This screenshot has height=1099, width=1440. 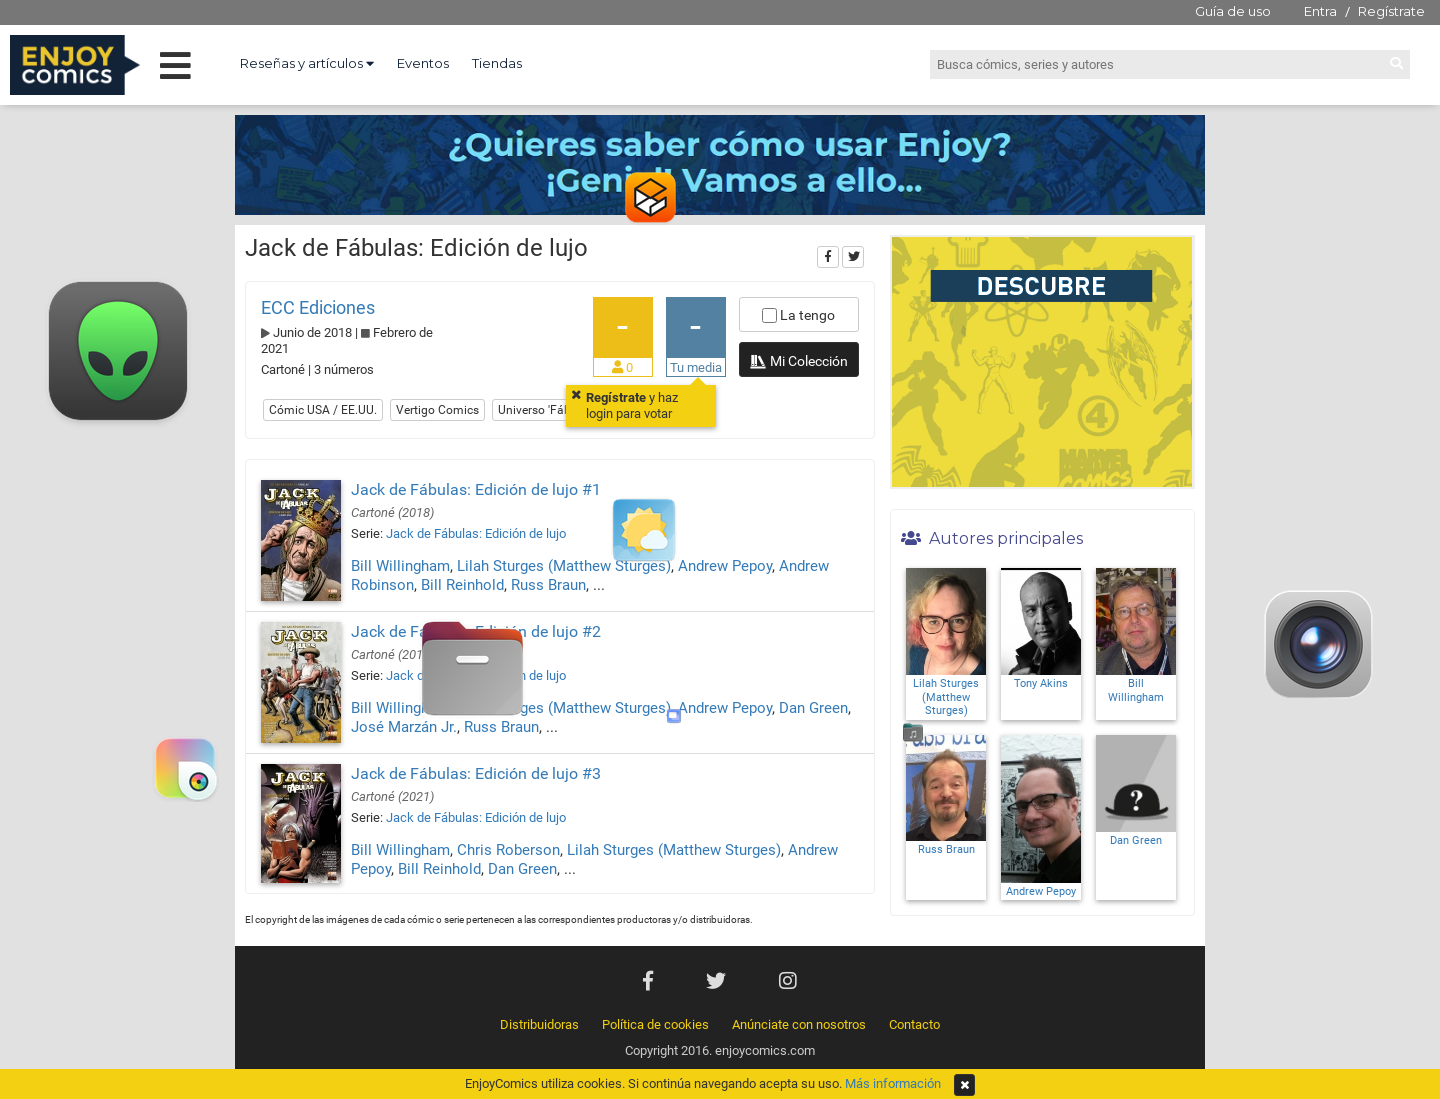 I want to click on open colorgrab color picker app, so click(x=185, y=768).